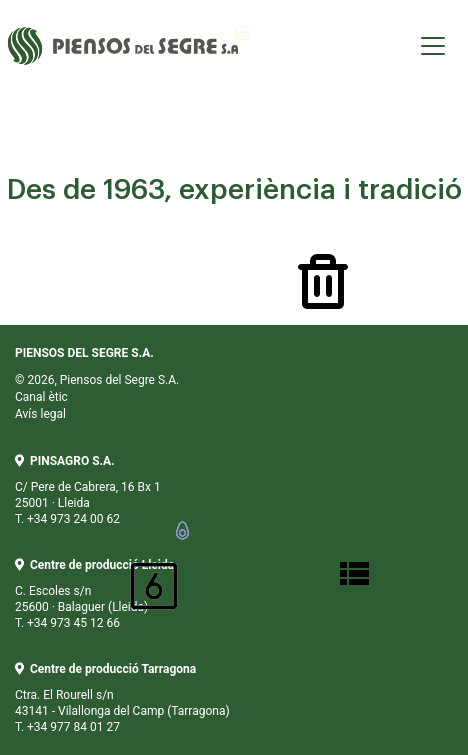  What do you see at coordinates (242, 33) in the screenshot?
I see `access database or data storage` at bounding box center [242, 33].